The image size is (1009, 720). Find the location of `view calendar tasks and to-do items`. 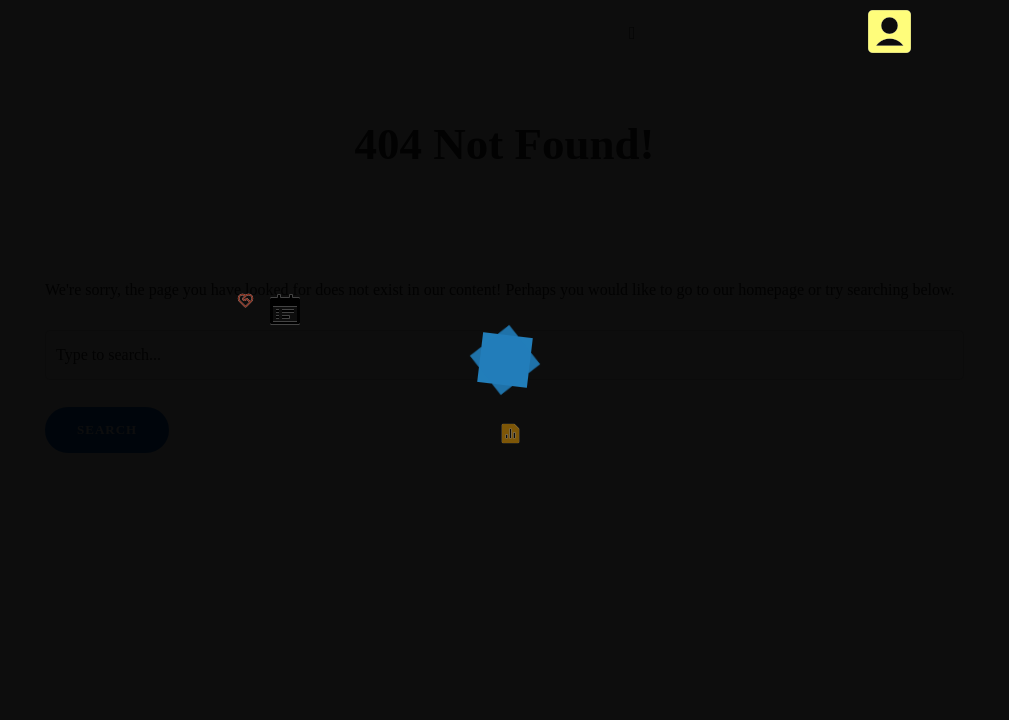

view calendar tasks and to-do items is located at coordinates (285, 311).